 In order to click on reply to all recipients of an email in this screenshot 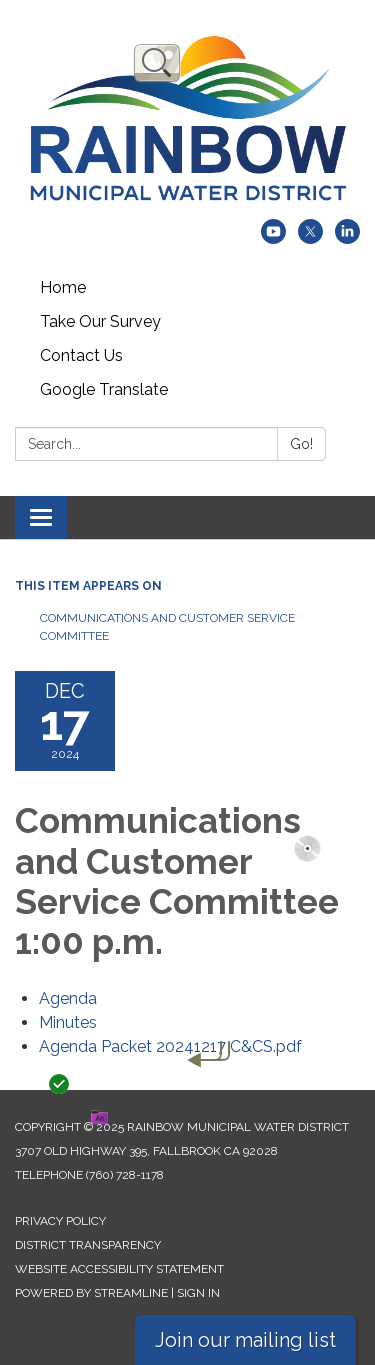, I will do `click(208, 1051)`.